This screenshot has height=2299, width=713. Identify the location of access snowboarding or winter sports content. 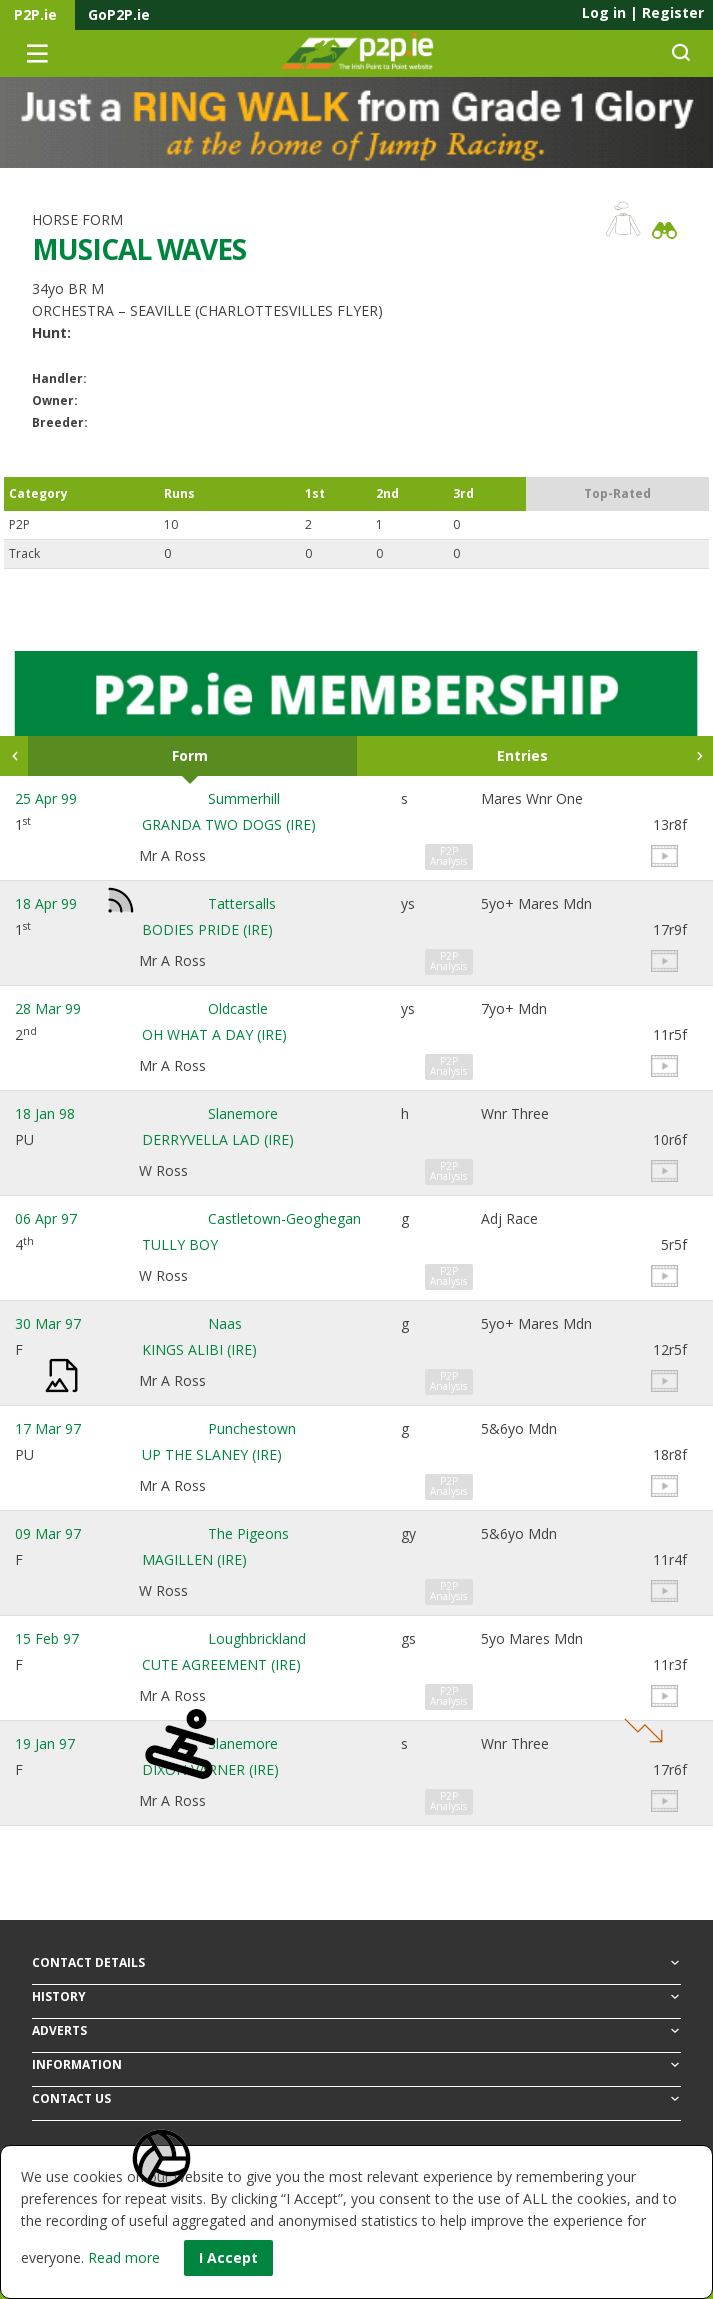
(184, 1744).